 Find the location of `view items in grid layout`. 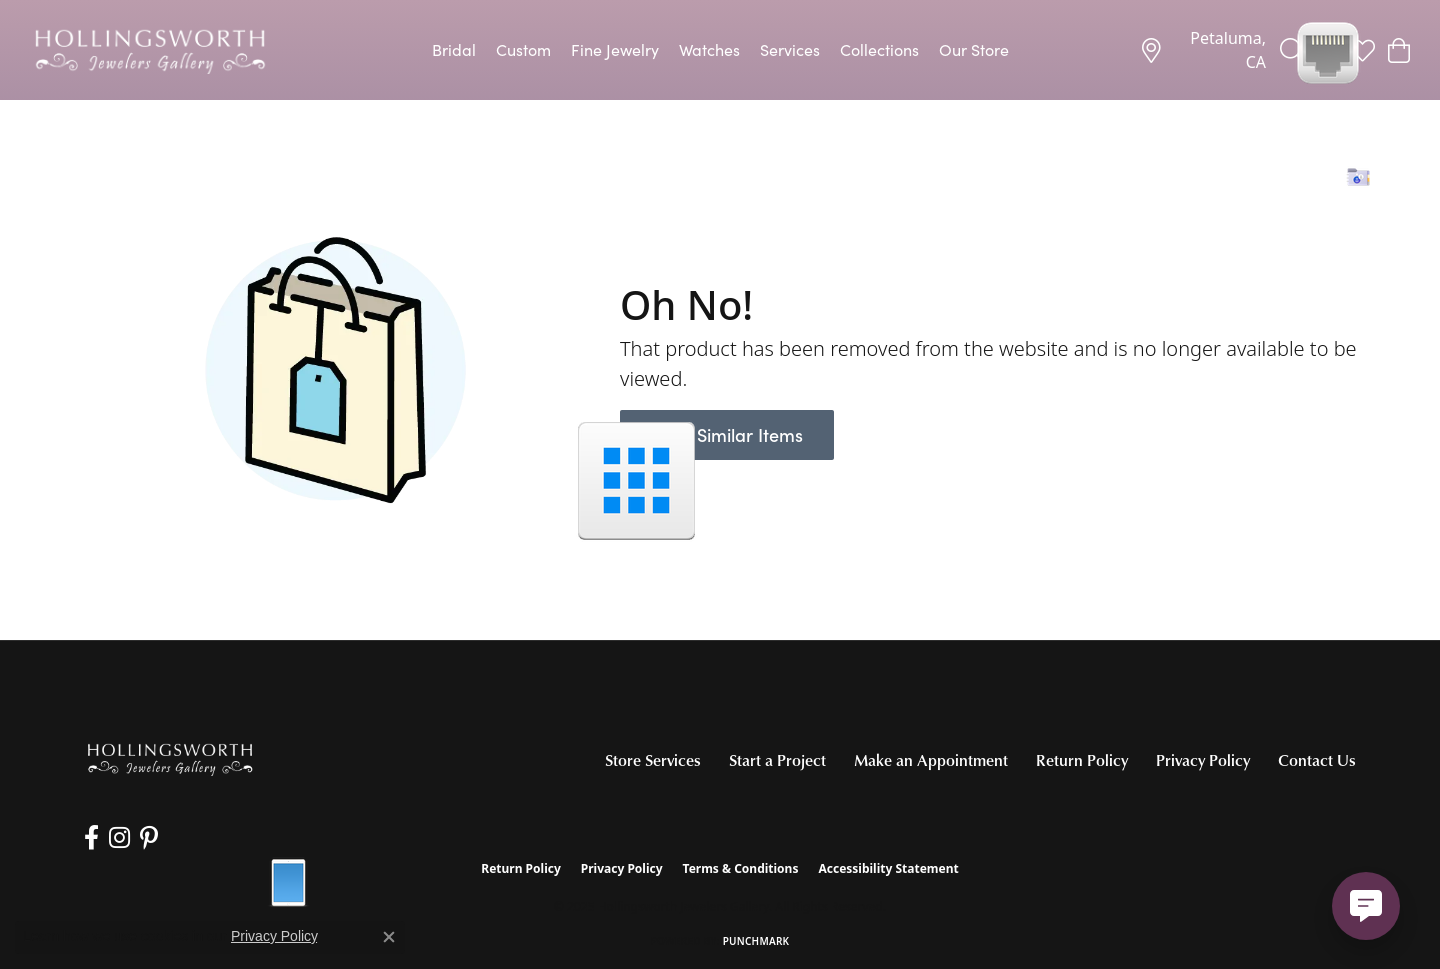

view items in grid layout is located at coordinates (636, 480).